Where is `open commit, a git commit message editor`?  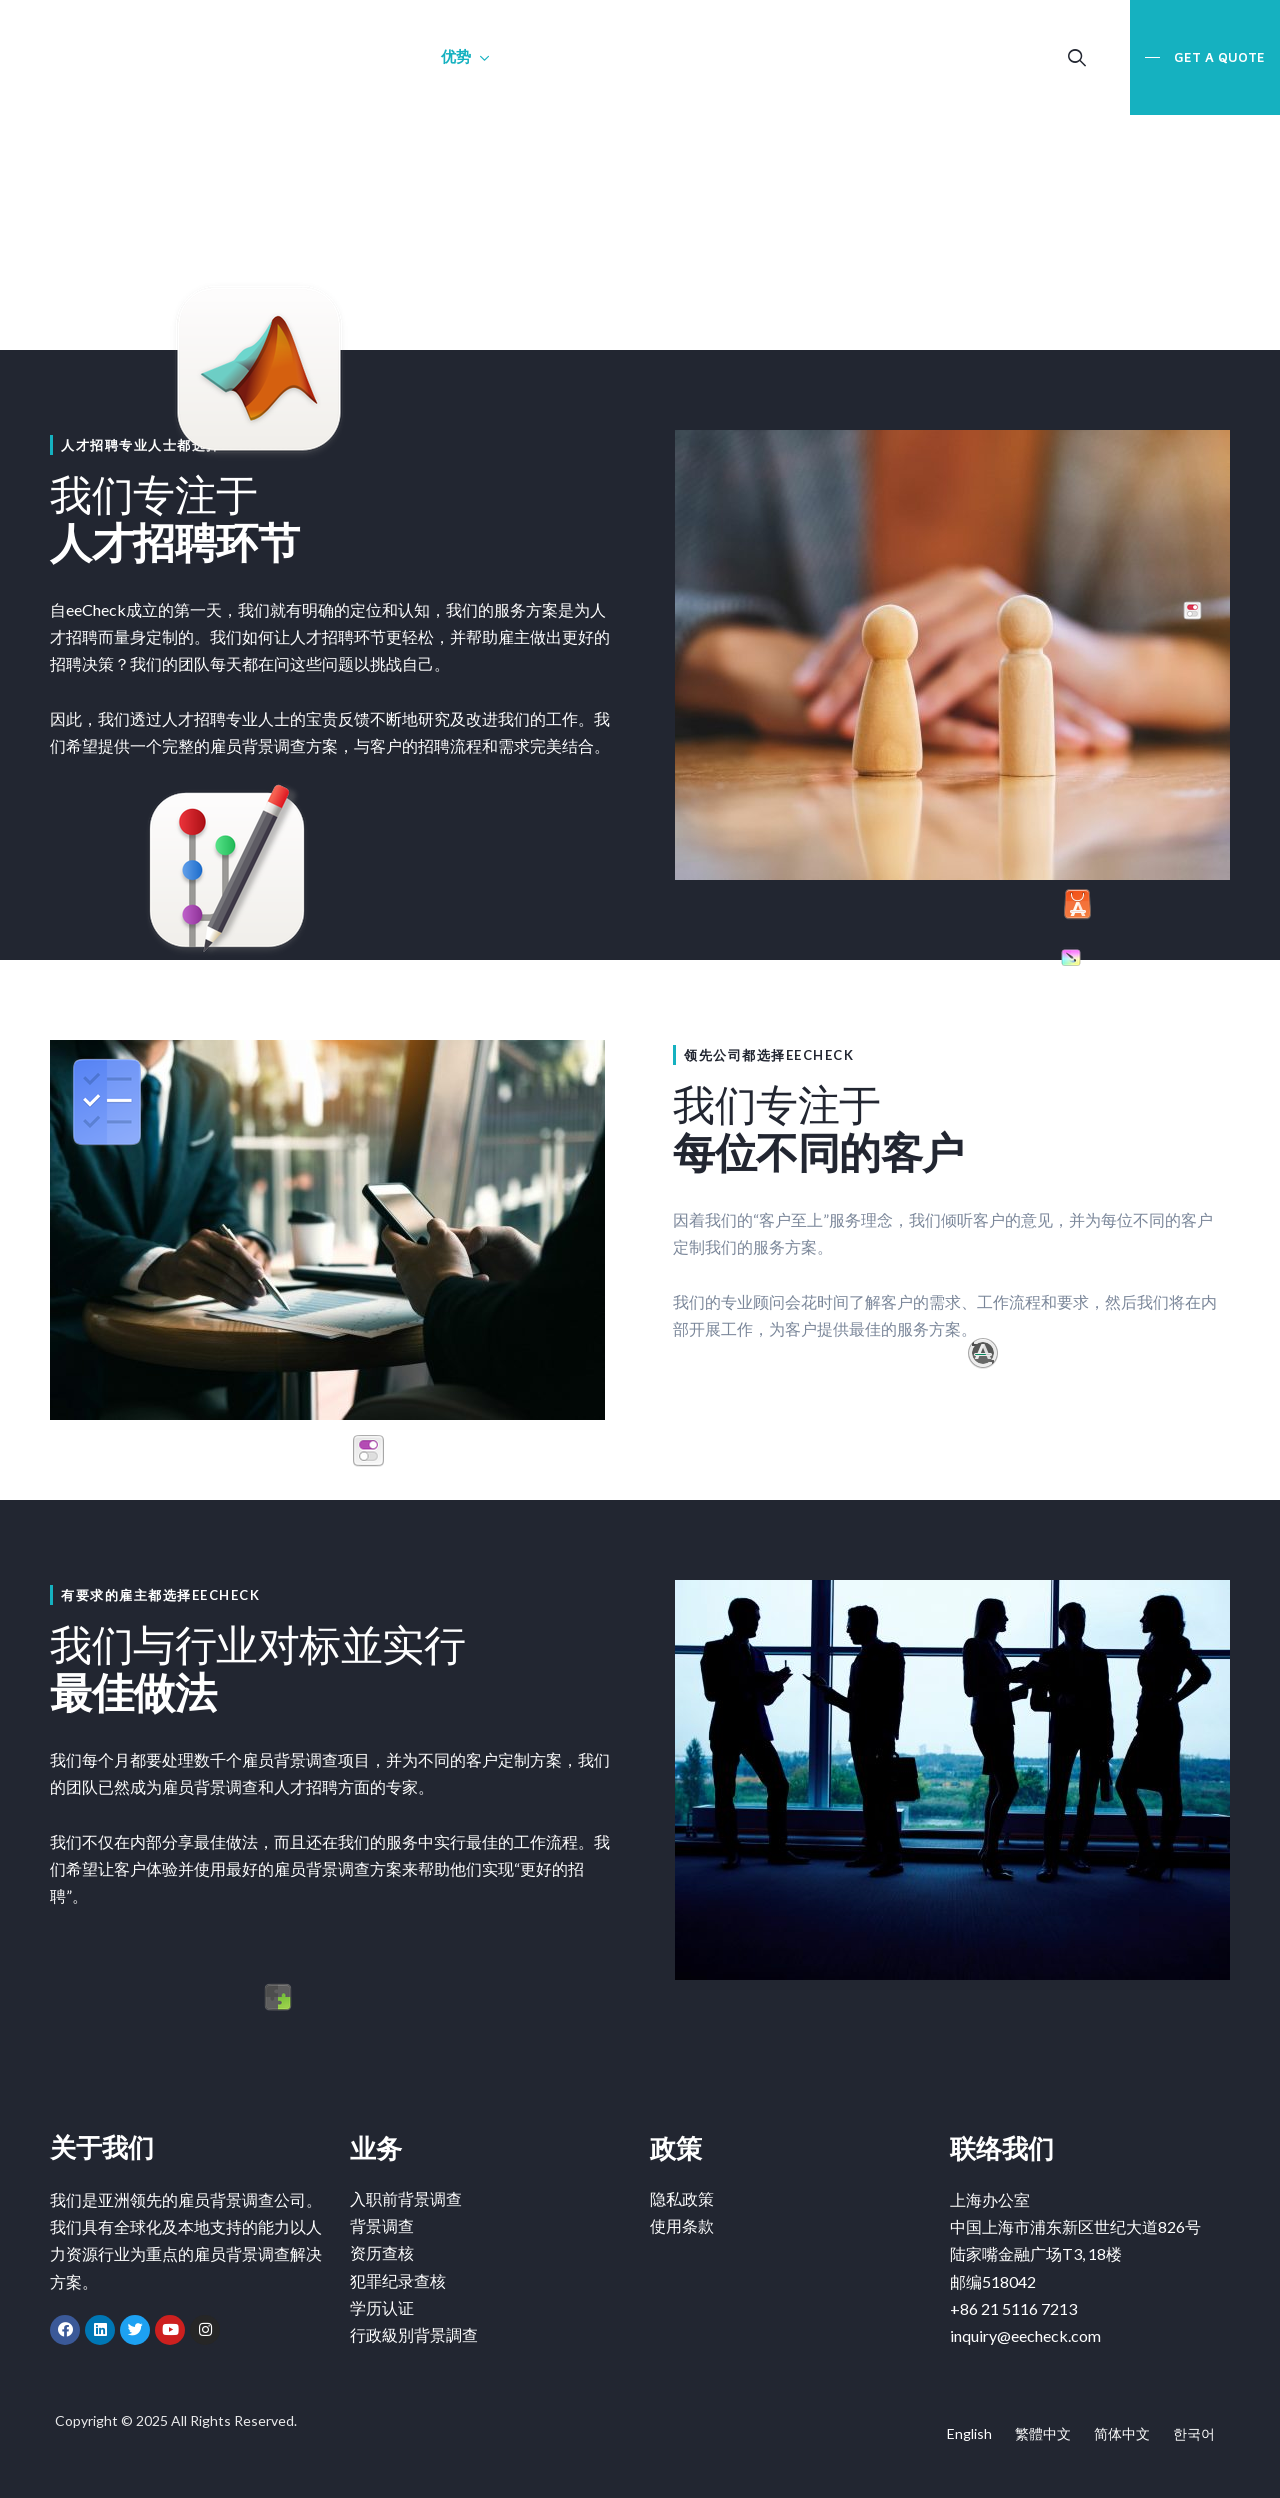 open commit, a git commit message editor is located at coordinates (227, 870).